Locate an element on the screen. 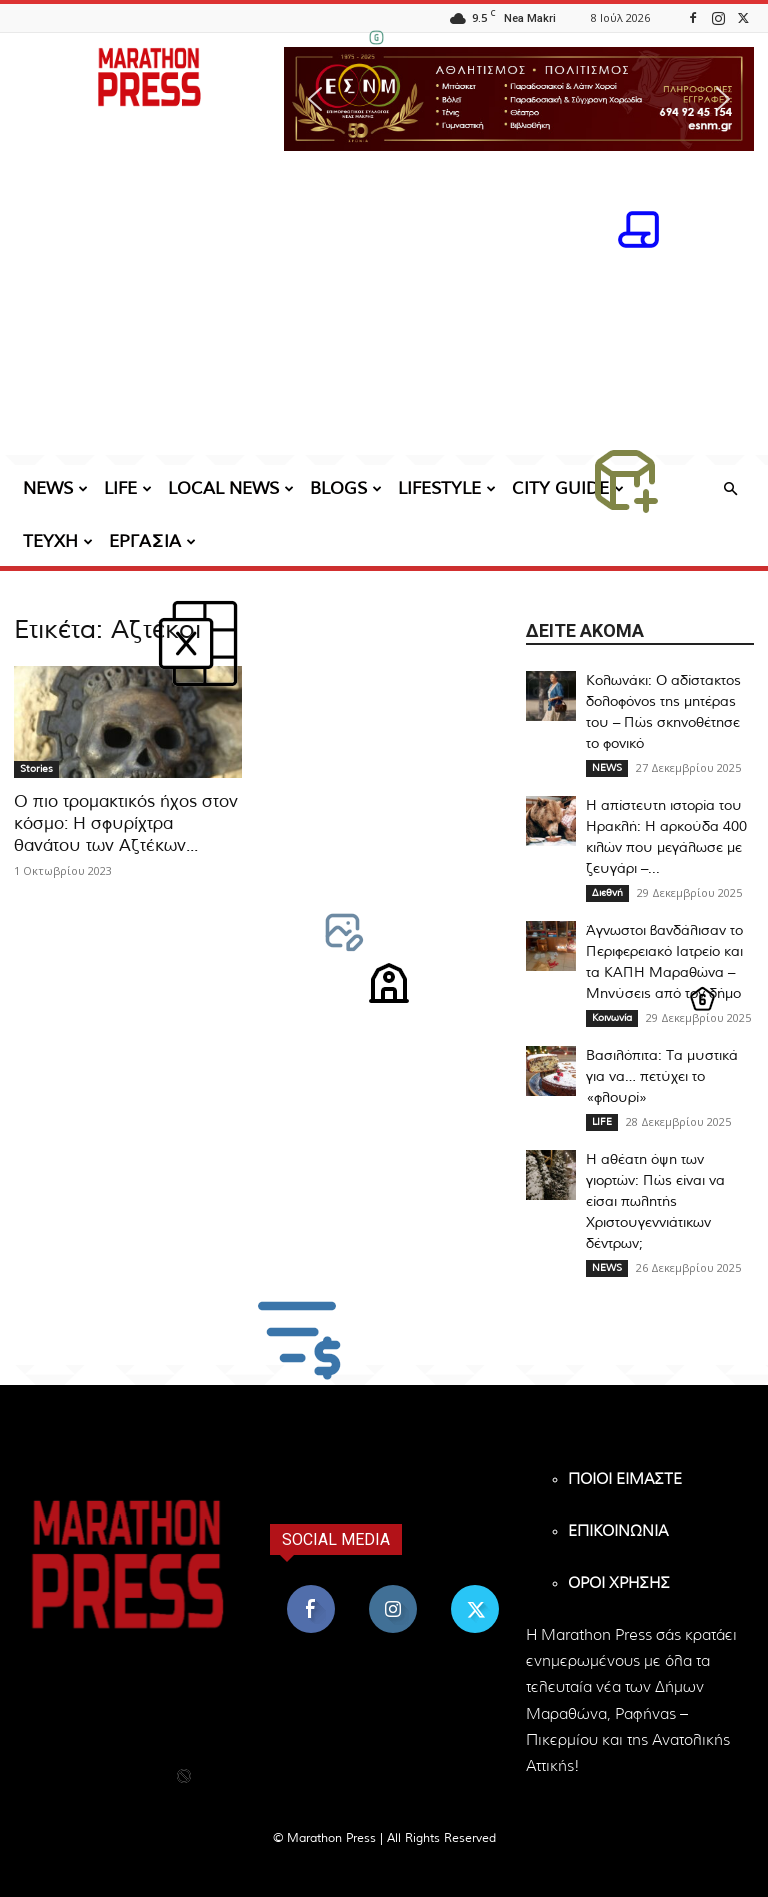 The height and width of the screenshot is (1897, 768). add a new 3D object or shape is located at coordinates (625, 480).